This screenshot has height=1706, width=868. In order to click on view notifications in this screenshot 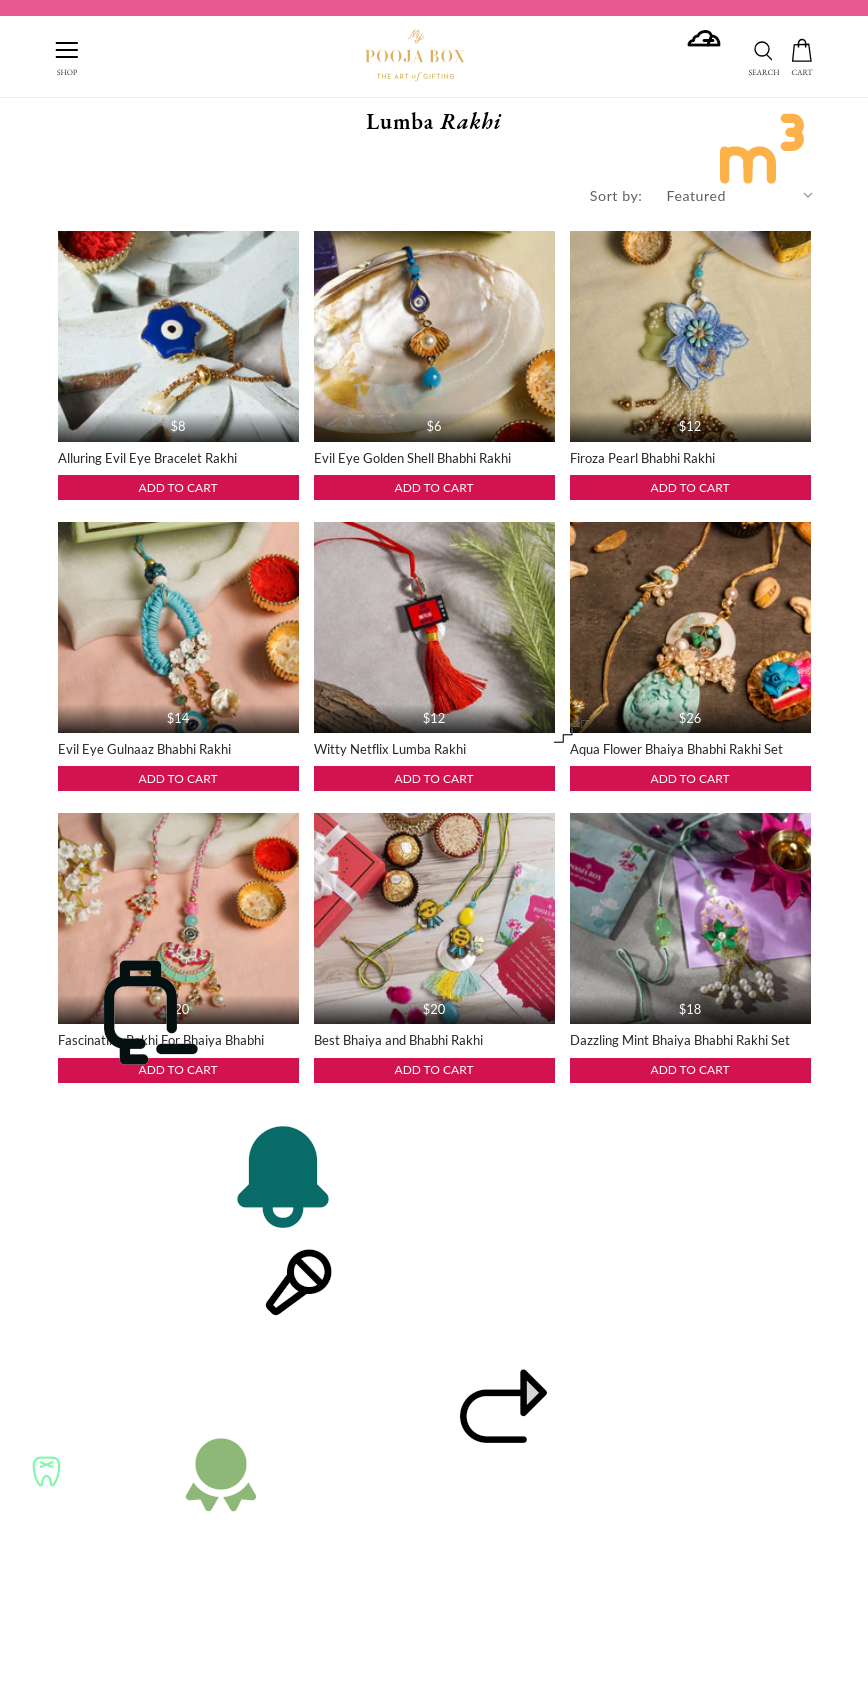, I will do `click(283, 1177)`.